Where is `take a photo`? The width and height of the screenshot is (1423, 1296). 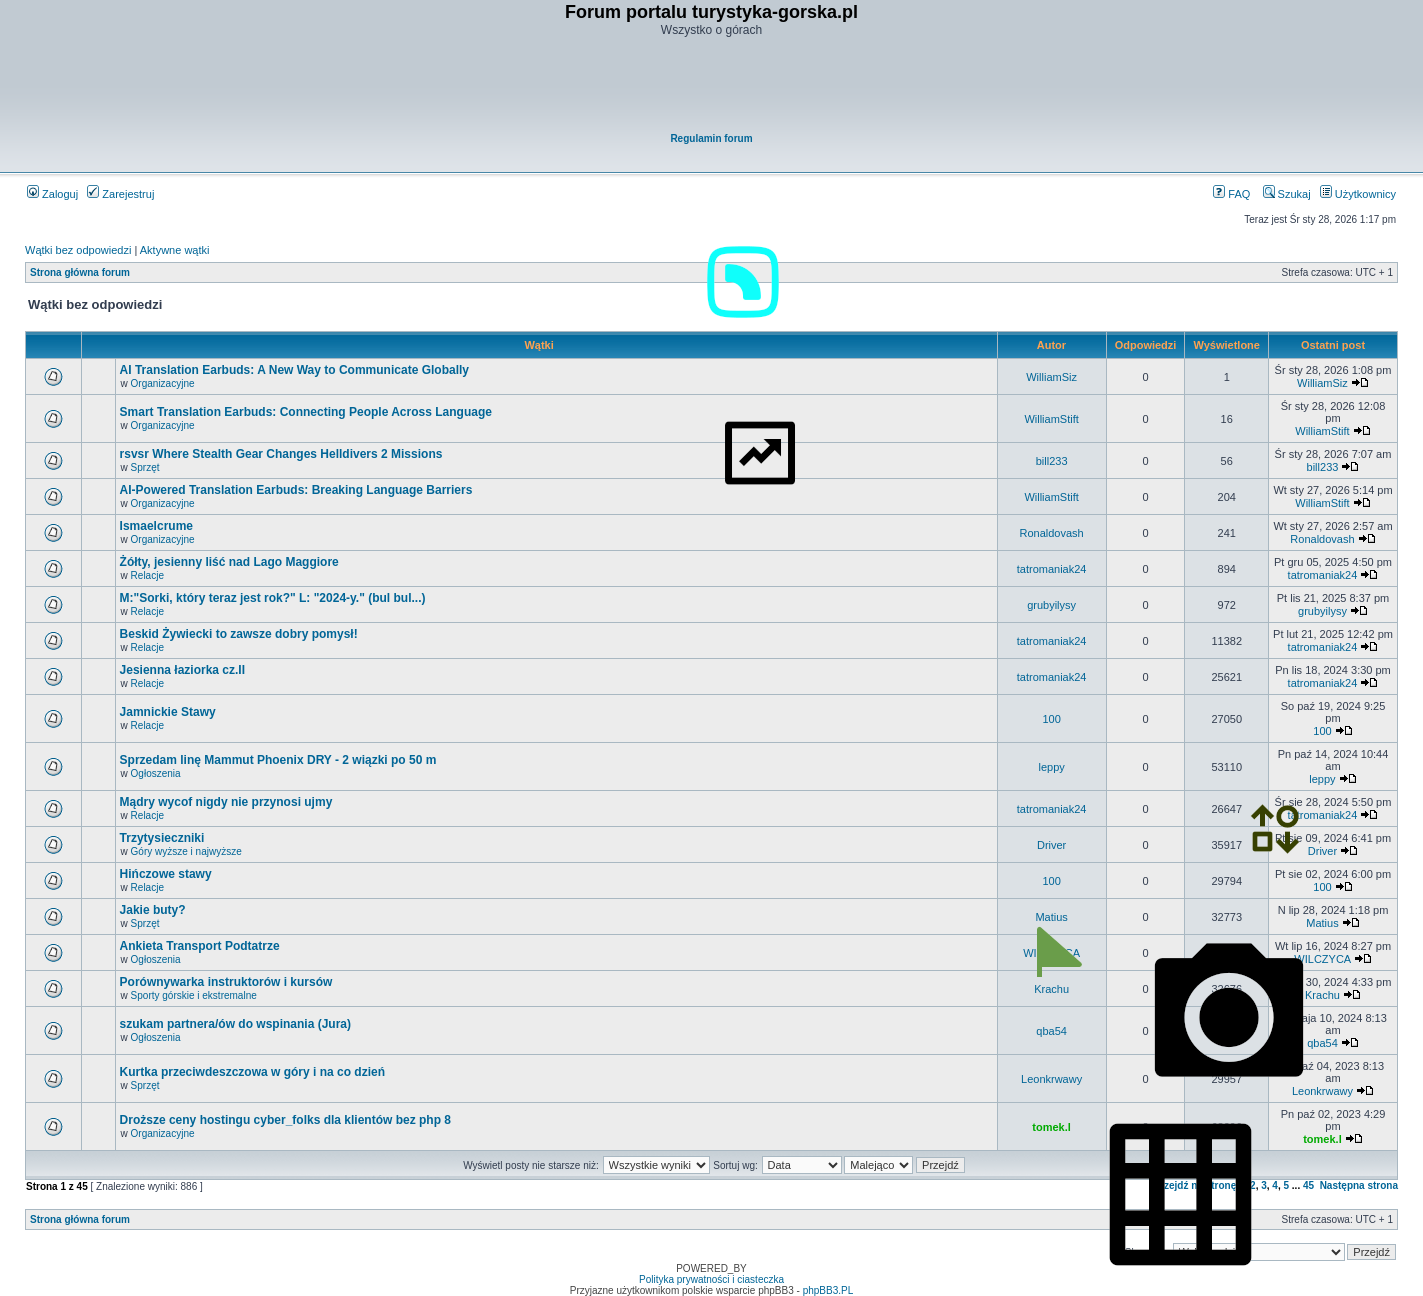
take a photo is located at coordinates (1229, 1010).